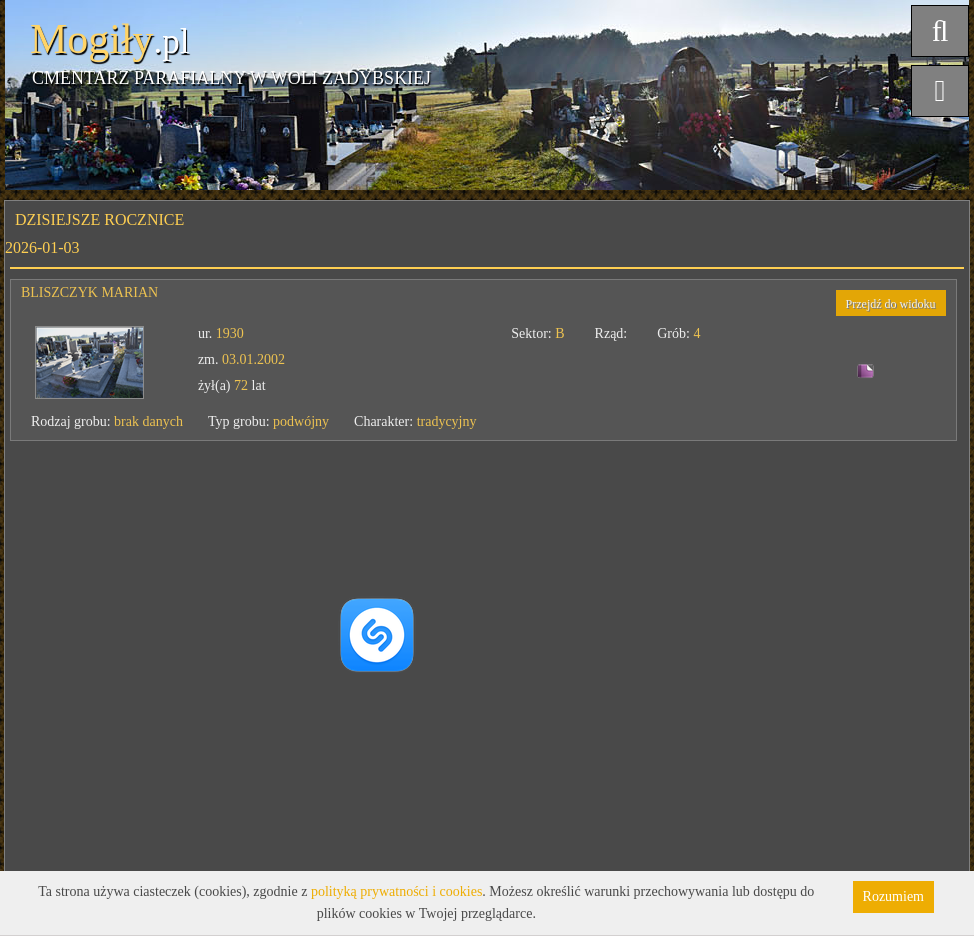  Describe the element at coordinates (865, 370) in the screenshot. I see `change desktop wallpaper settings` at that location.